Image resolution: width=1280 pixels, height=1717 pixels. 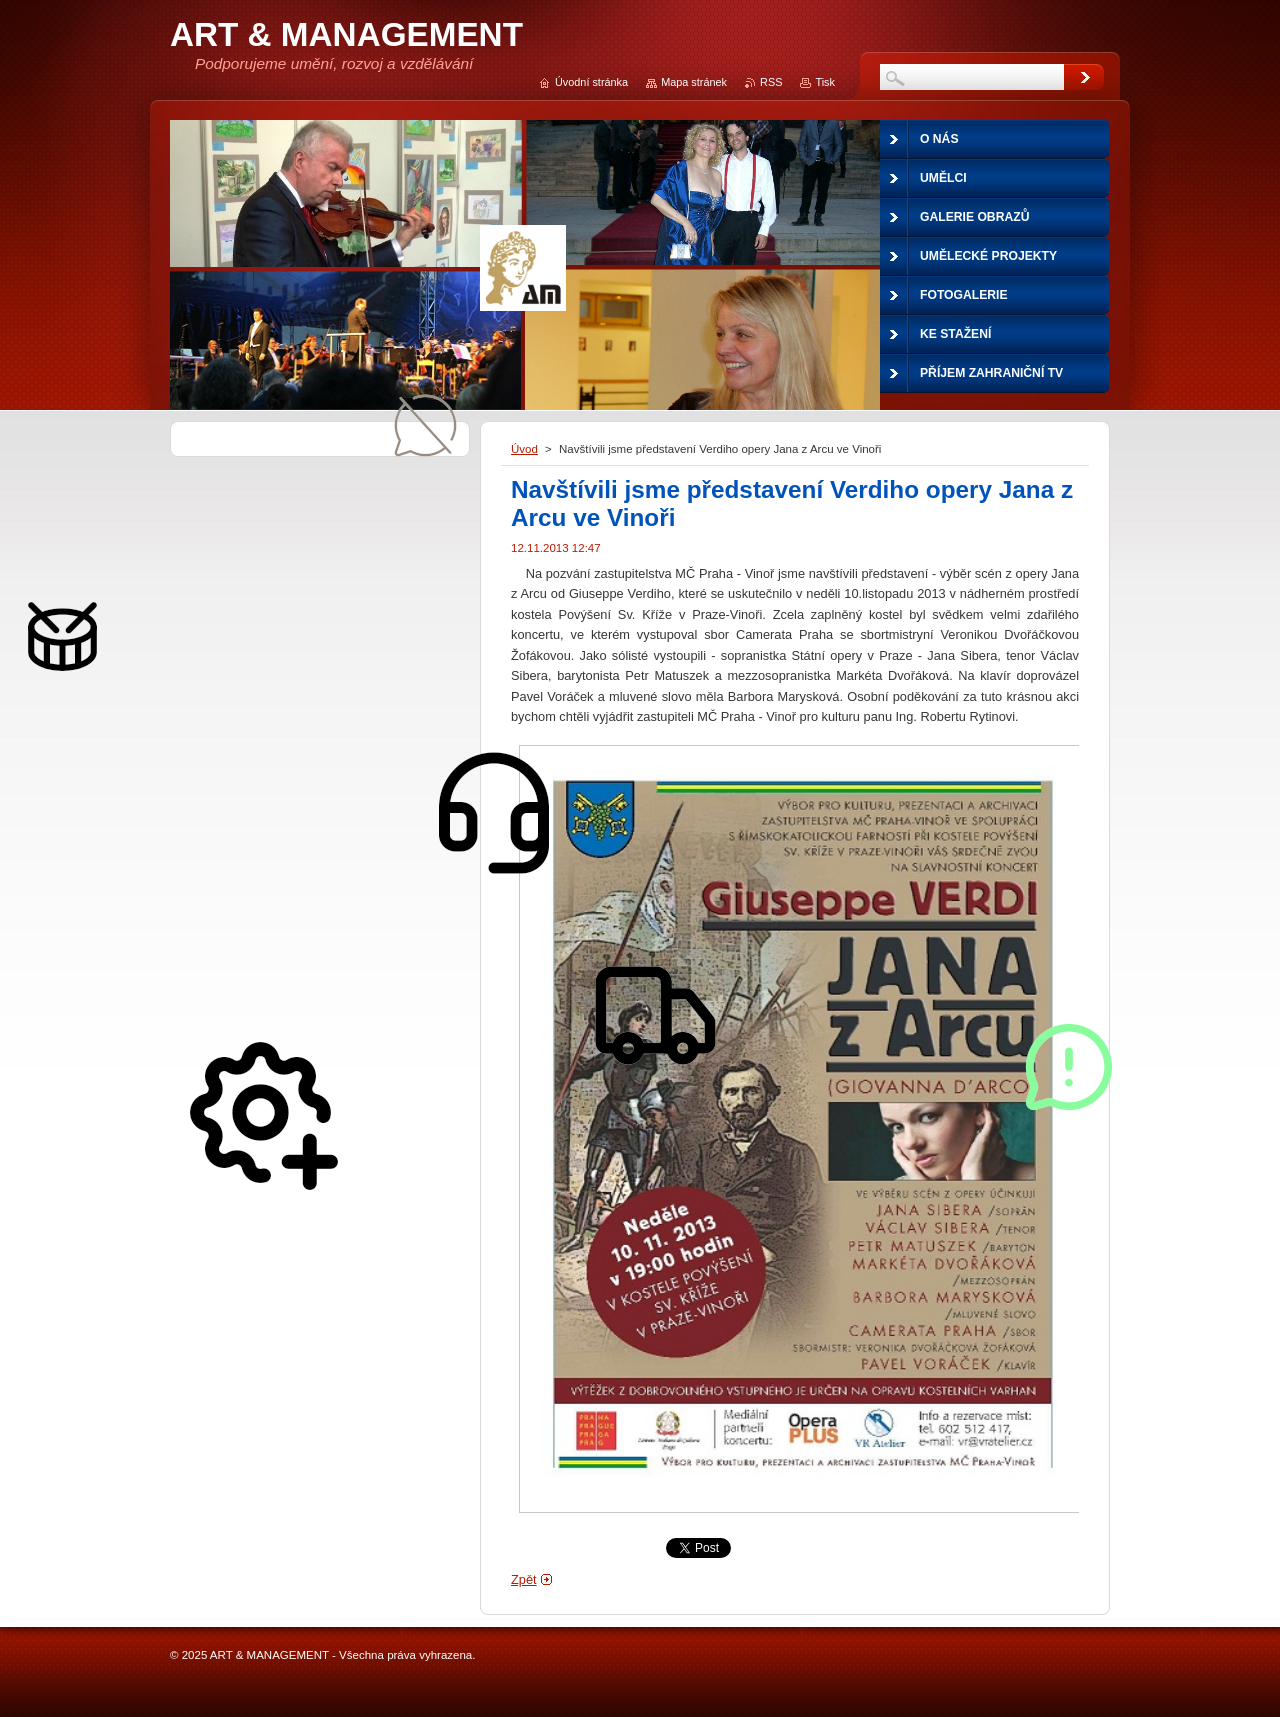 What do you see at coordinates (494, 813) in the screenshot?
I see `contact customer support` at bounding box center [494, 813].